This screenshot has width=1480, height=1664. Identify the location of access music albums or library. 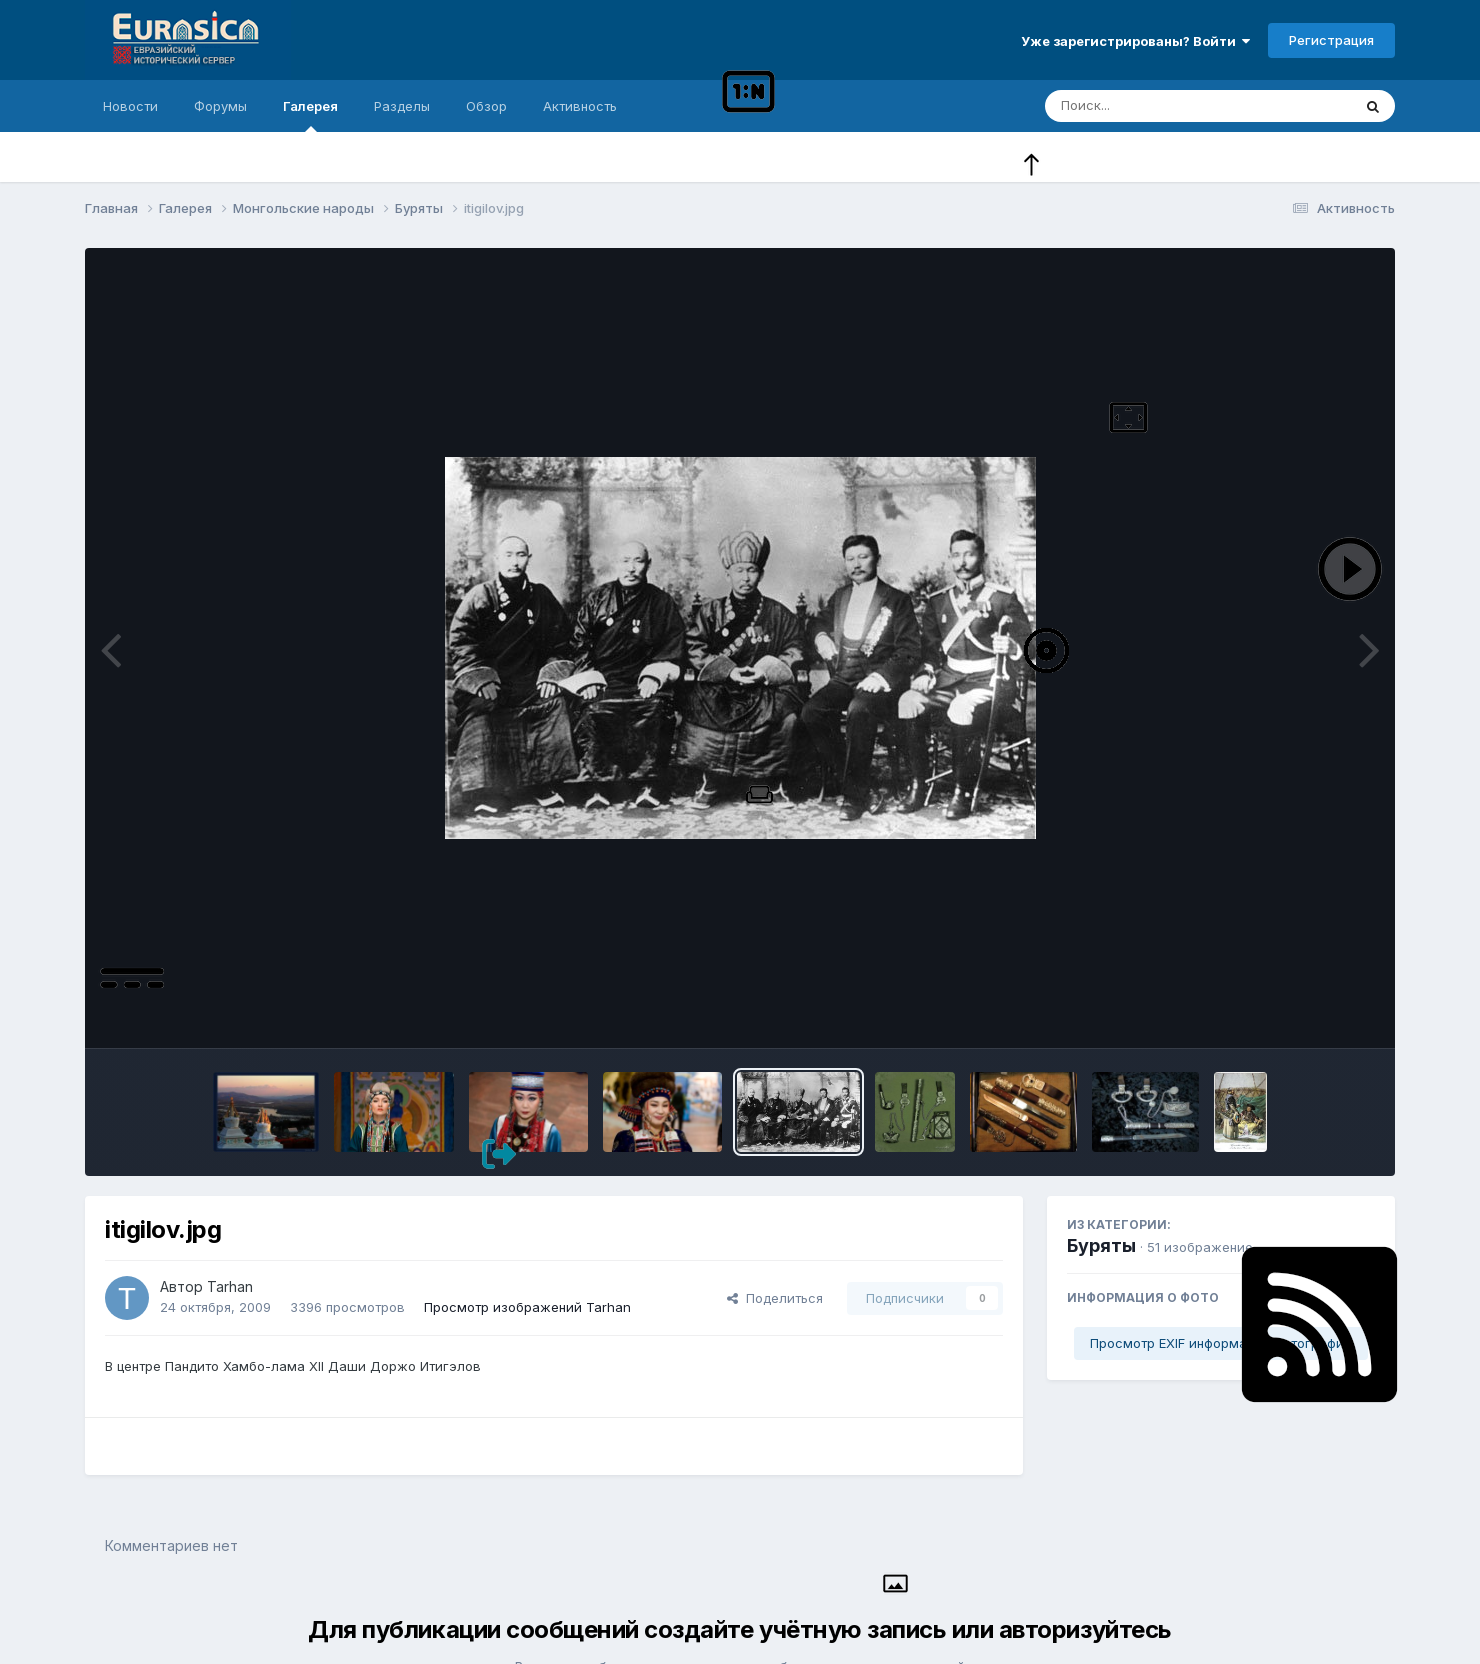
(1046, 650).